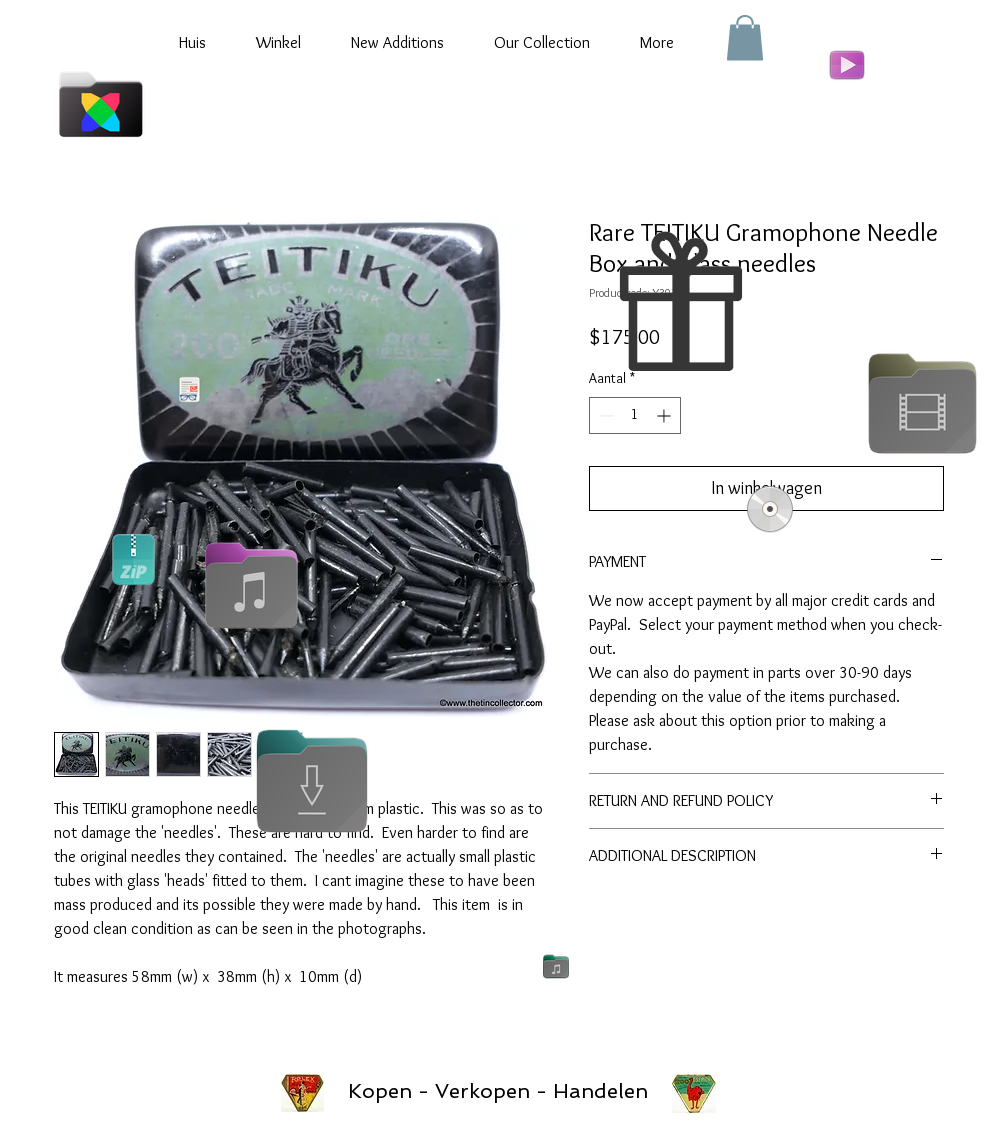  Describe the element at coordinates (189, 389) in the screenshot. I see `open evince document viewer` at that location.